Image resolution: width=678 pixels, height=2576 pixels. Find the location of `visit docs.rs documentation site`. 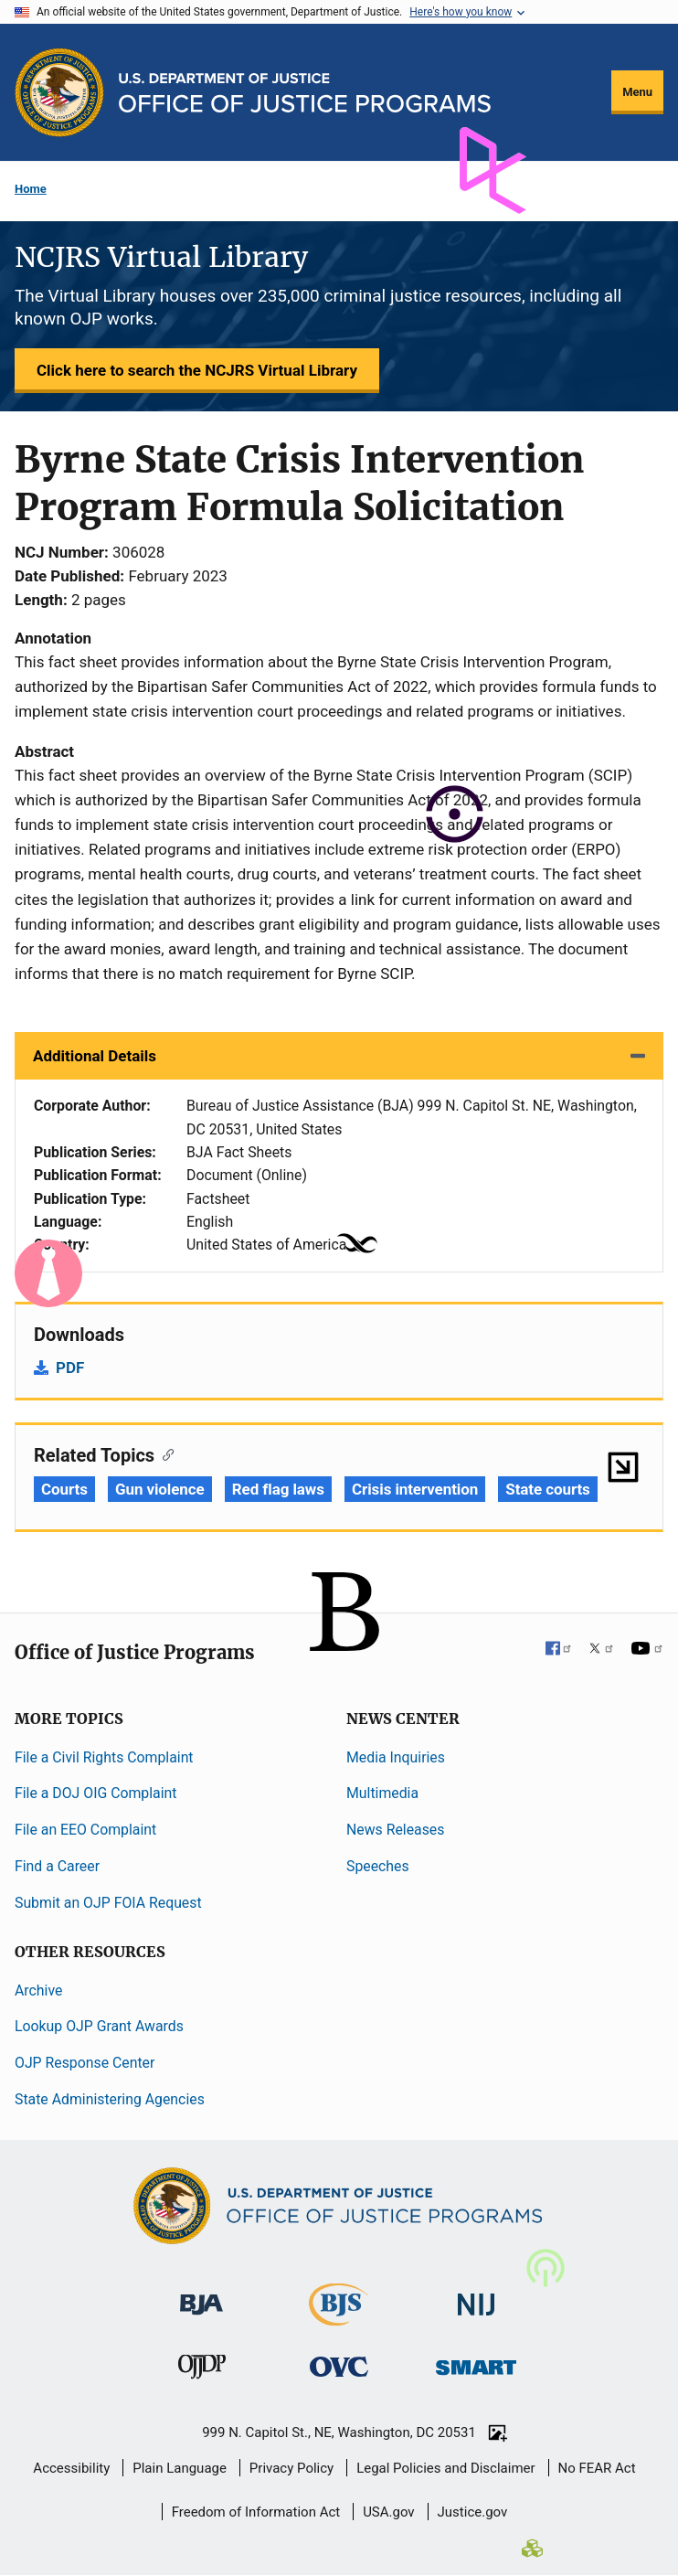

visit docs.rs documentation site is located at coordinates (532, 2548).